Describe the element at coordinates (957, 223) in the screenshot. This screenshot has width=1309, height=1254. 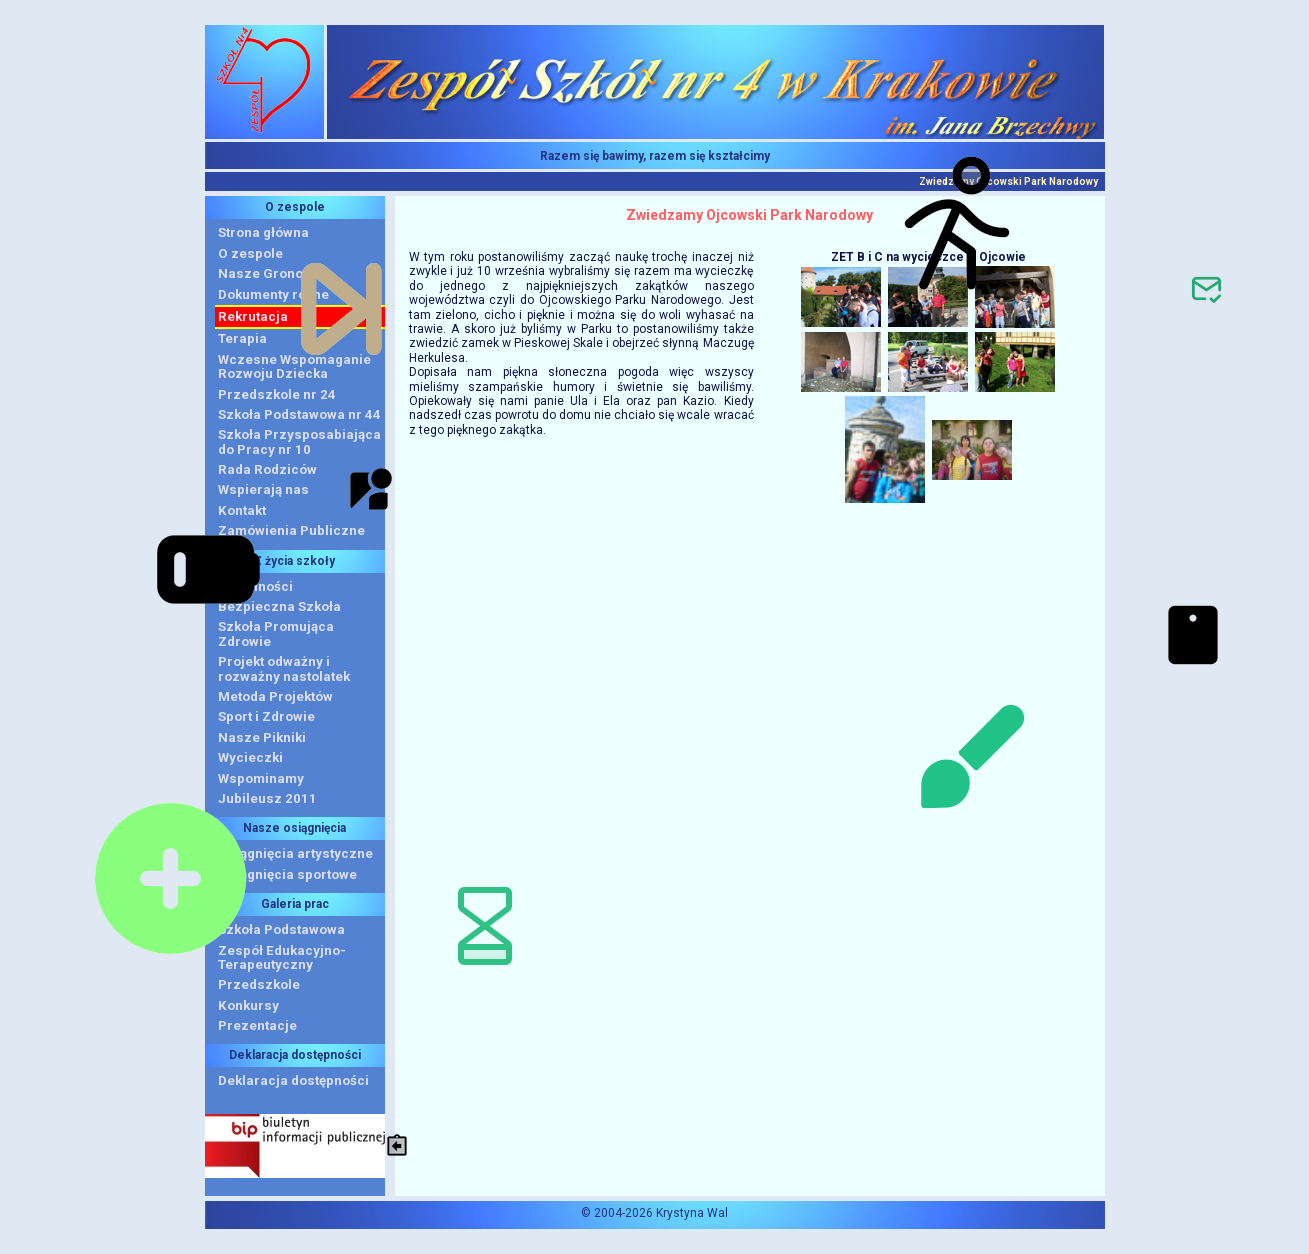
I see `walking directions or pedestrian navigation mode` at that location.